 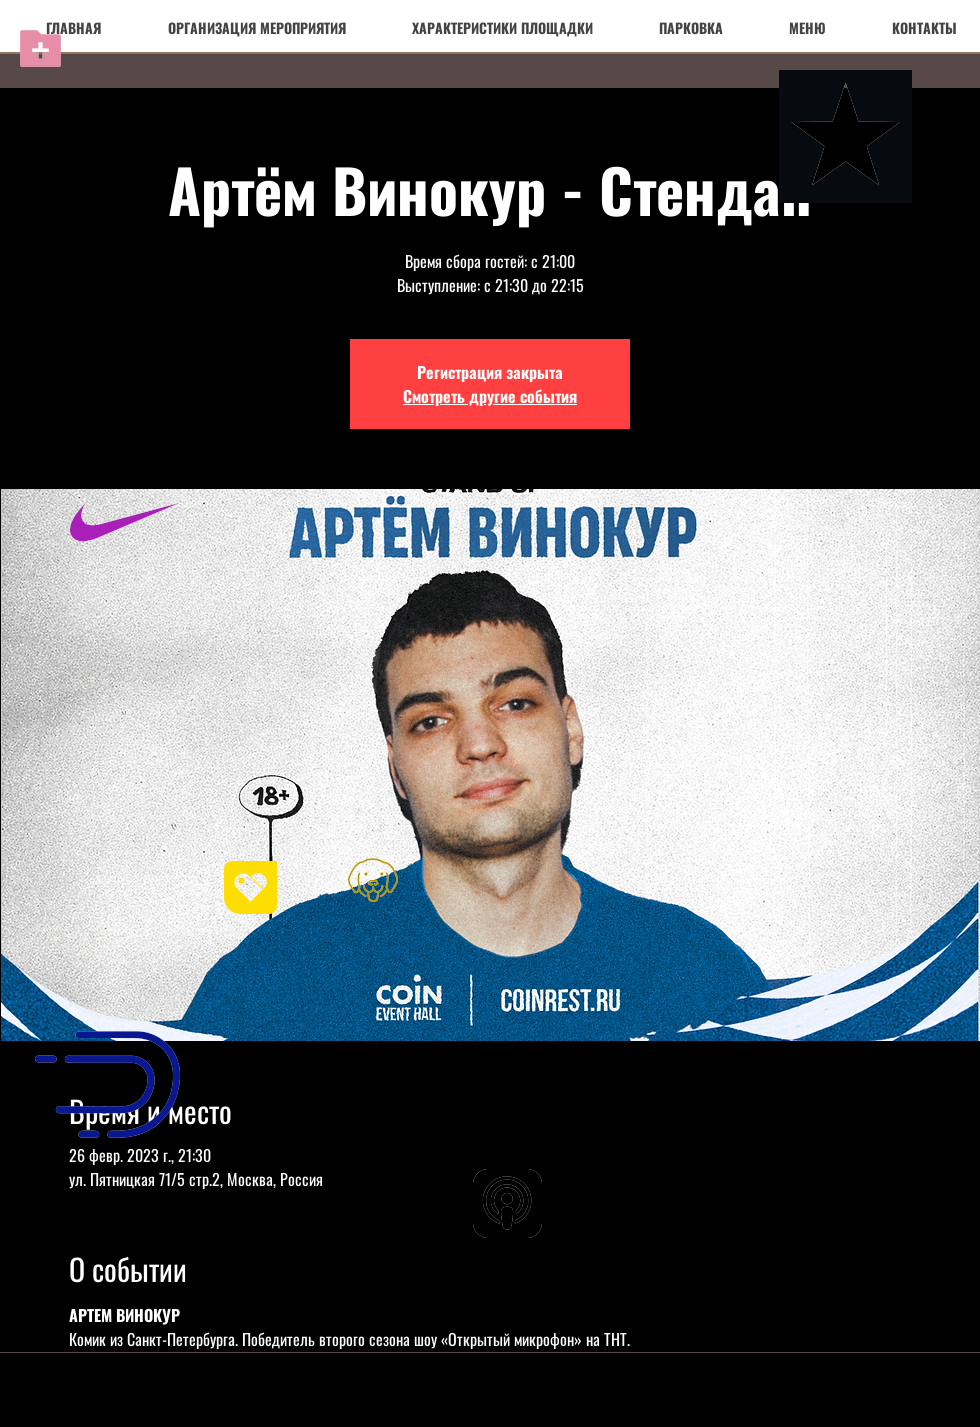 I want to click on link to Coveralls code coverage service, so click(x=845, y=136).